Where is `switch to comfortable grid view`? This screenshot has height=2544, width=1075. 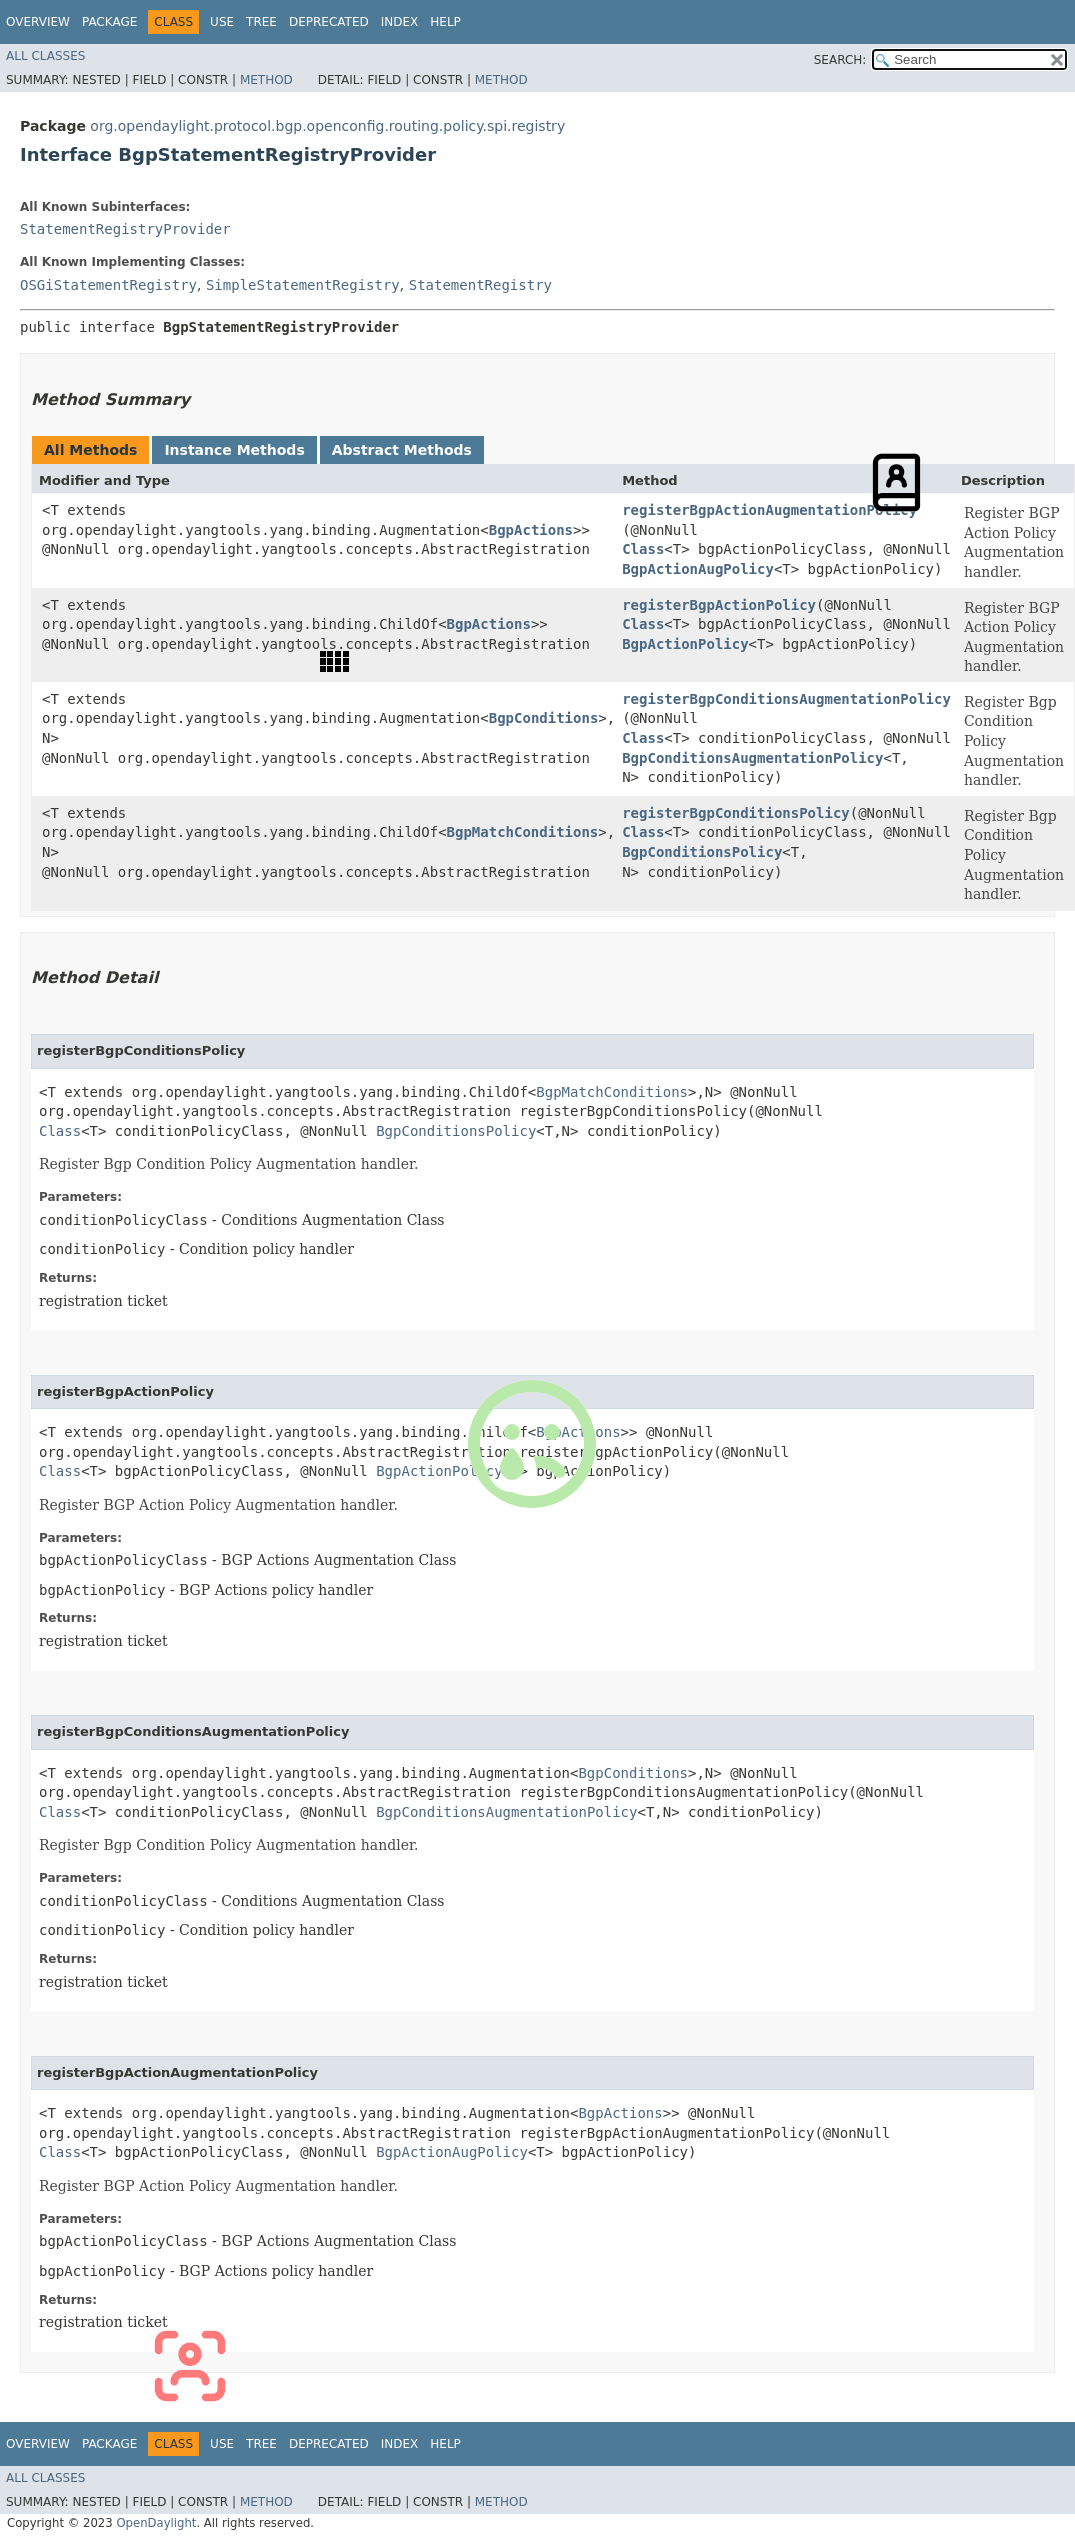
switch to comfortable grid view is located at coordinates (333, 661).